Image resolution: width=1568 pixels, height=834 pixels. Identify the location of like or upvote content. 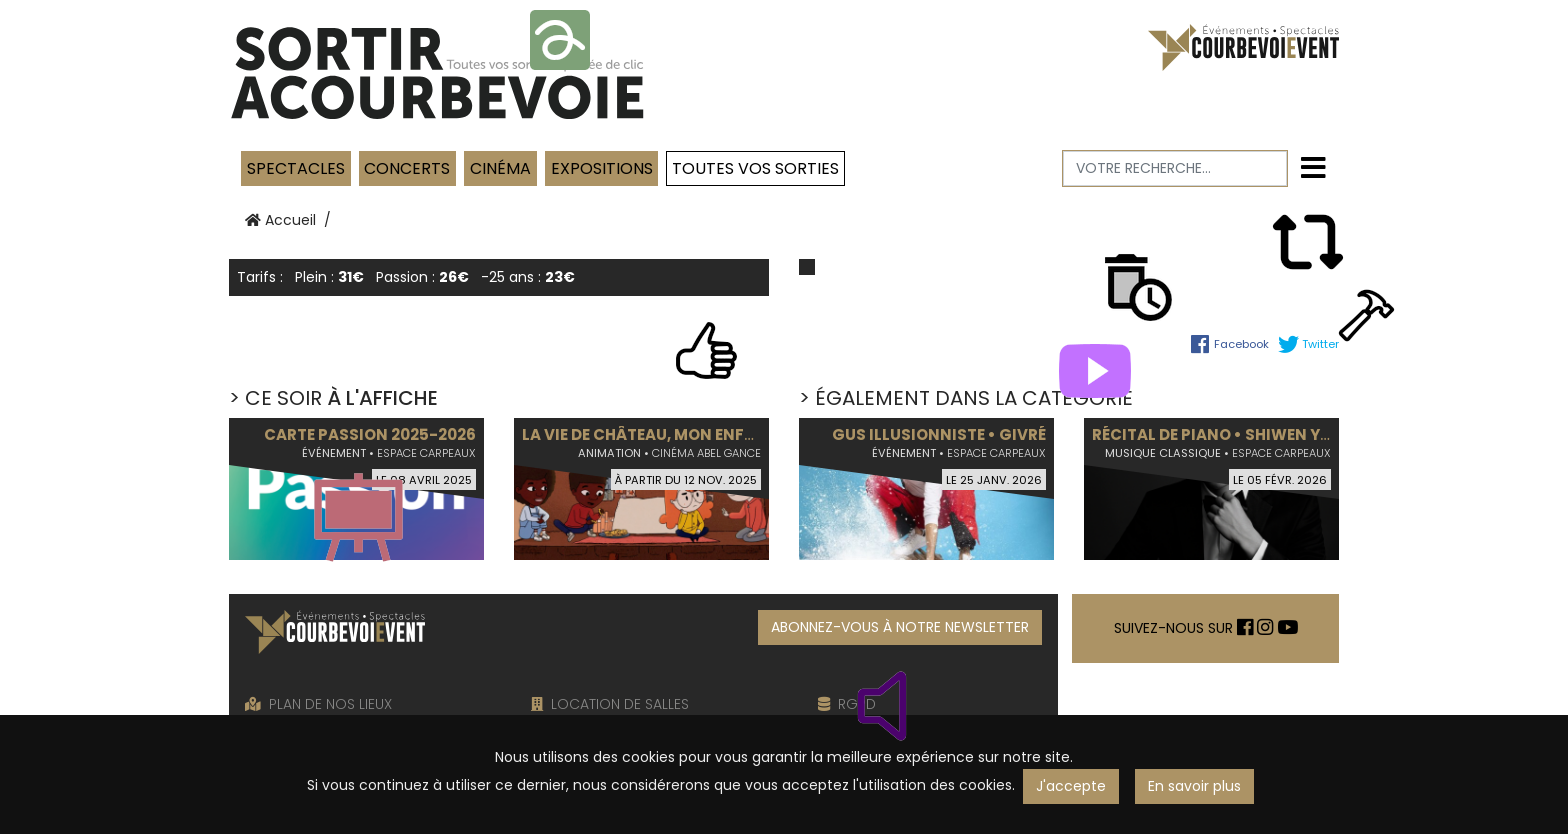
(706, 350).